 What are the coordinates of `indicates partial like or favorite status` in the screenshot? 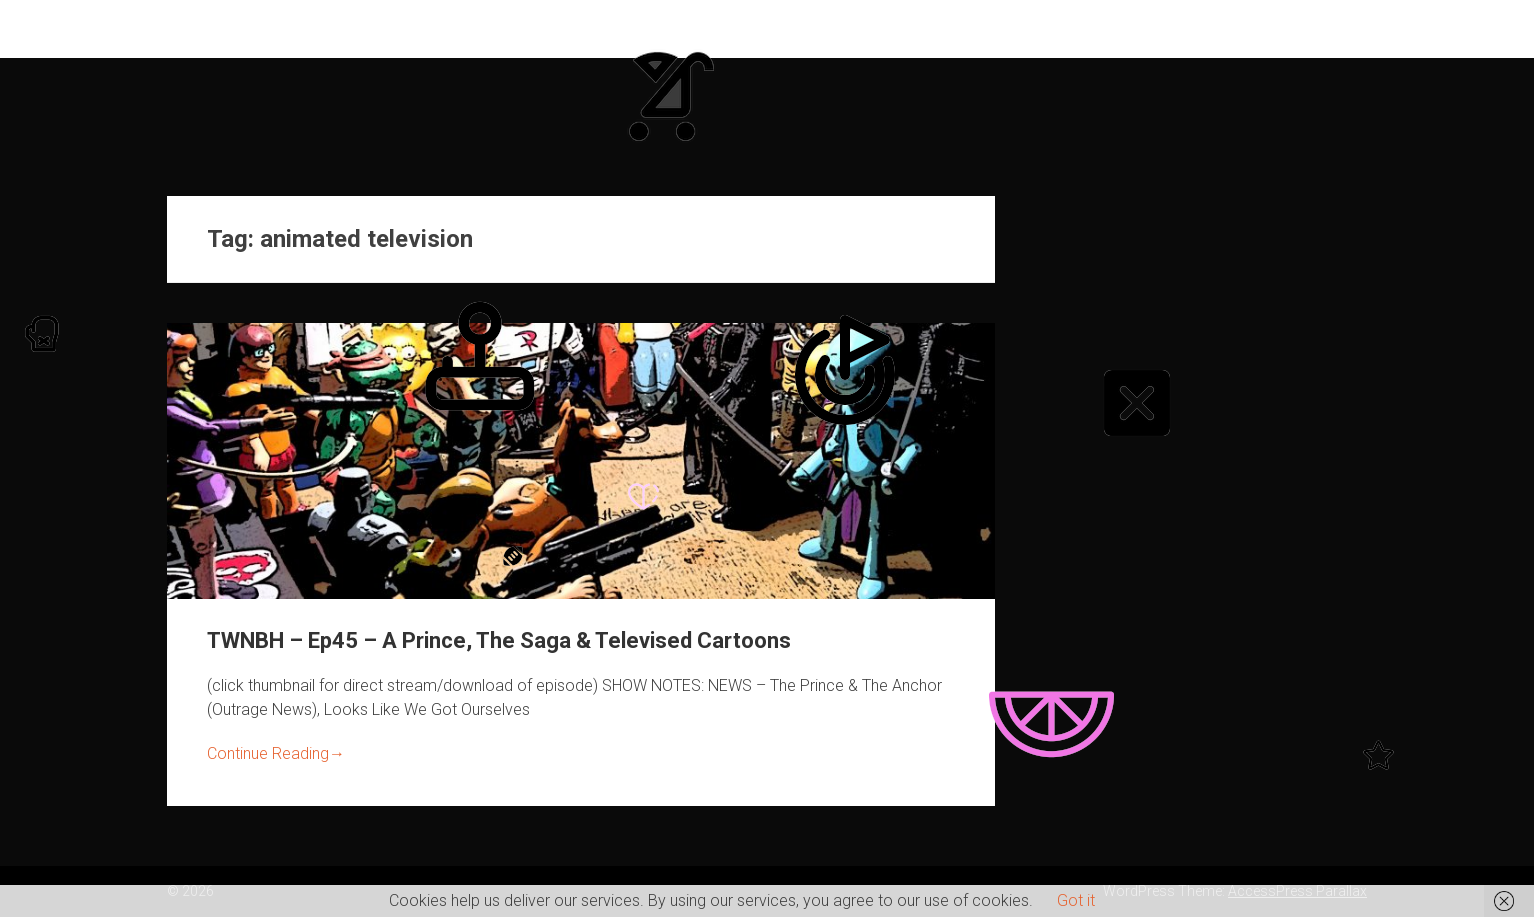 It's located at (643, 495).